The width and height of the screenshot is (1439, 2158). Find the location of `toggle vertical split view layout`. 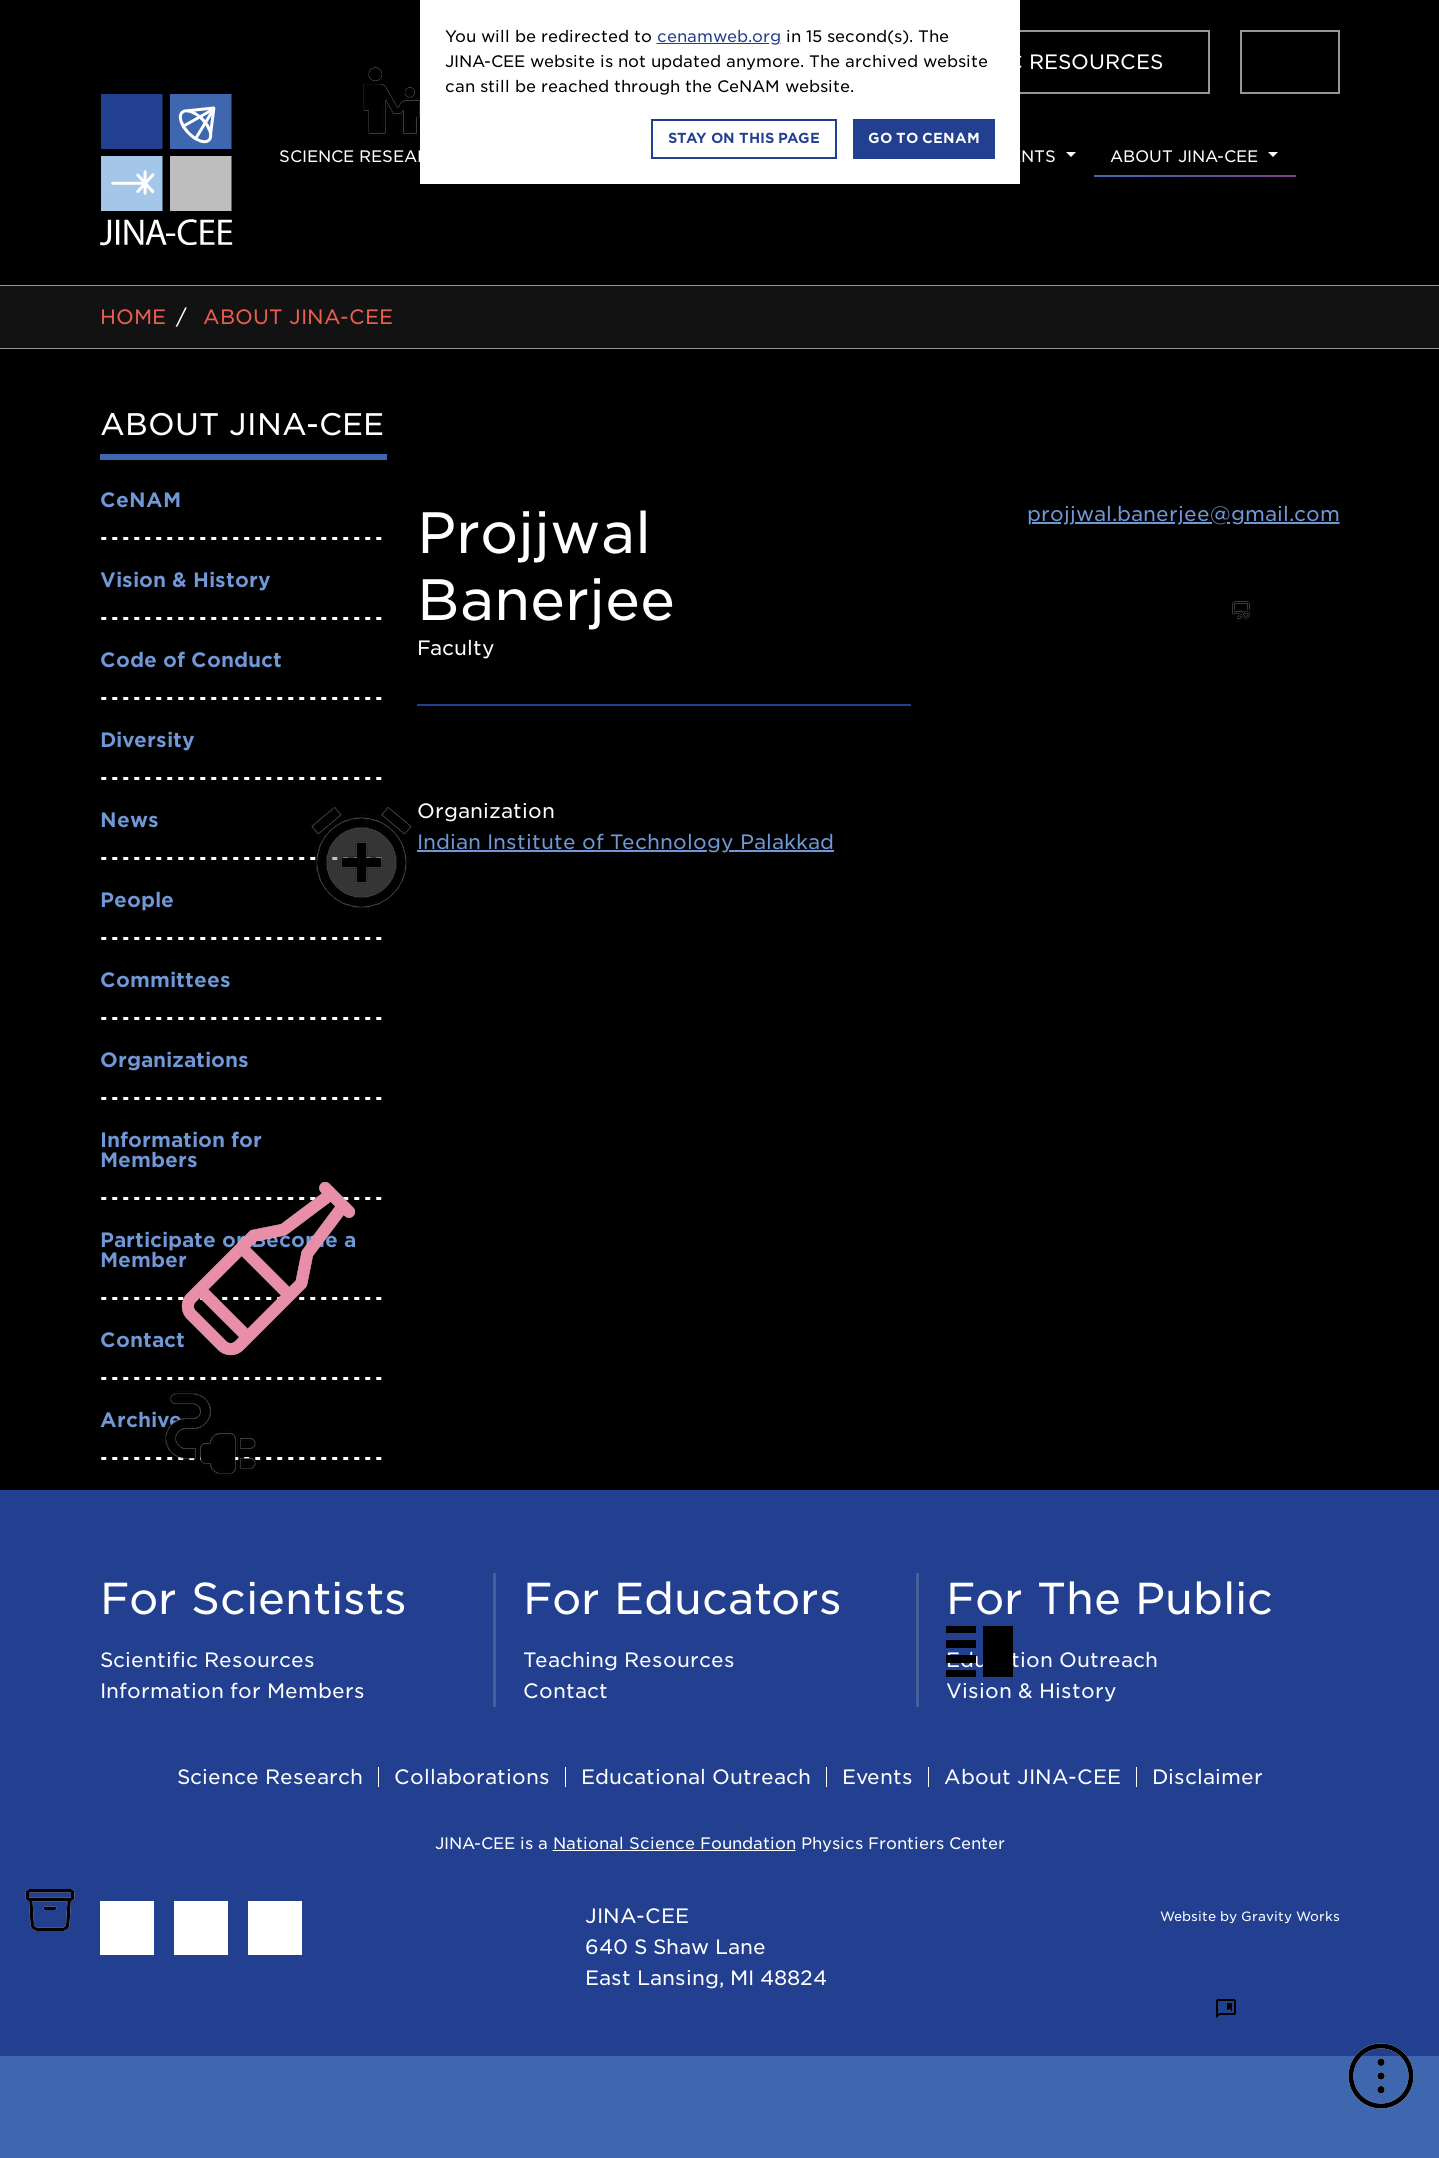

toggle vertical split view layout is located at coordinates (979, 1651).